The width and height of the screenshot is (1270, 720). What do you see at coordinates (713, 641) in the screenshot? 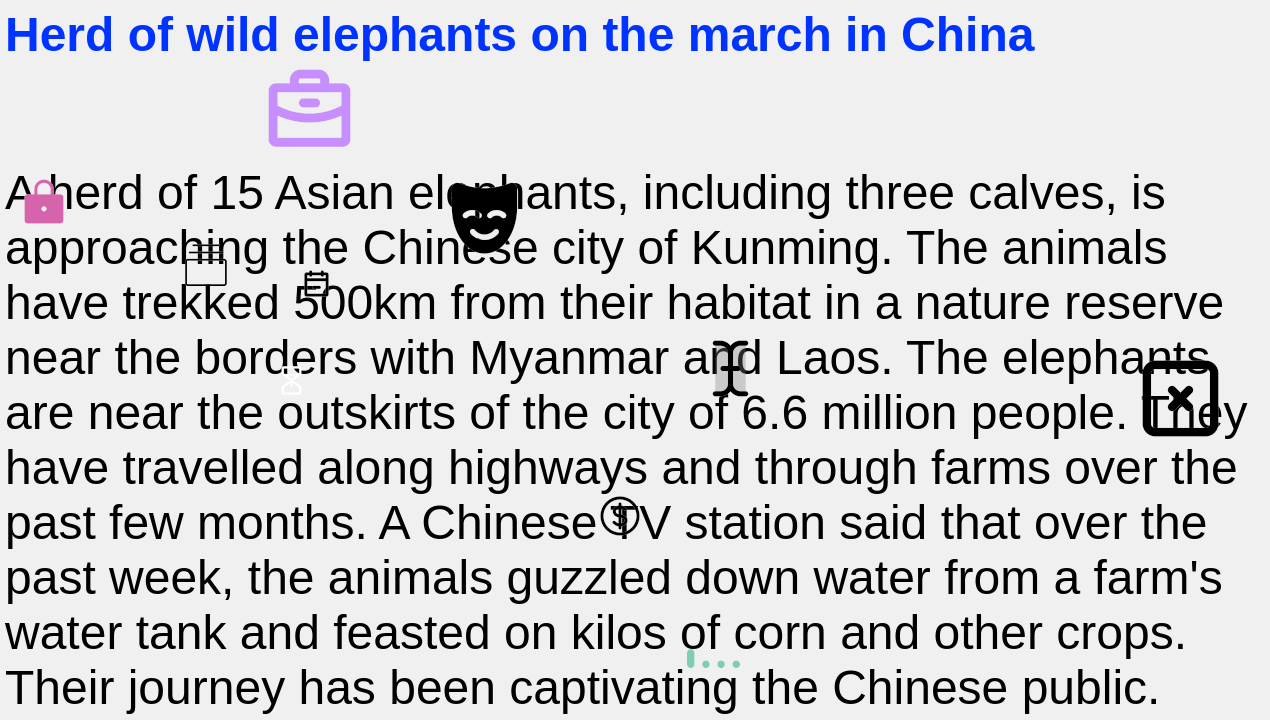
I see `indicates weak signal strength` at bounding box center [713, 641].